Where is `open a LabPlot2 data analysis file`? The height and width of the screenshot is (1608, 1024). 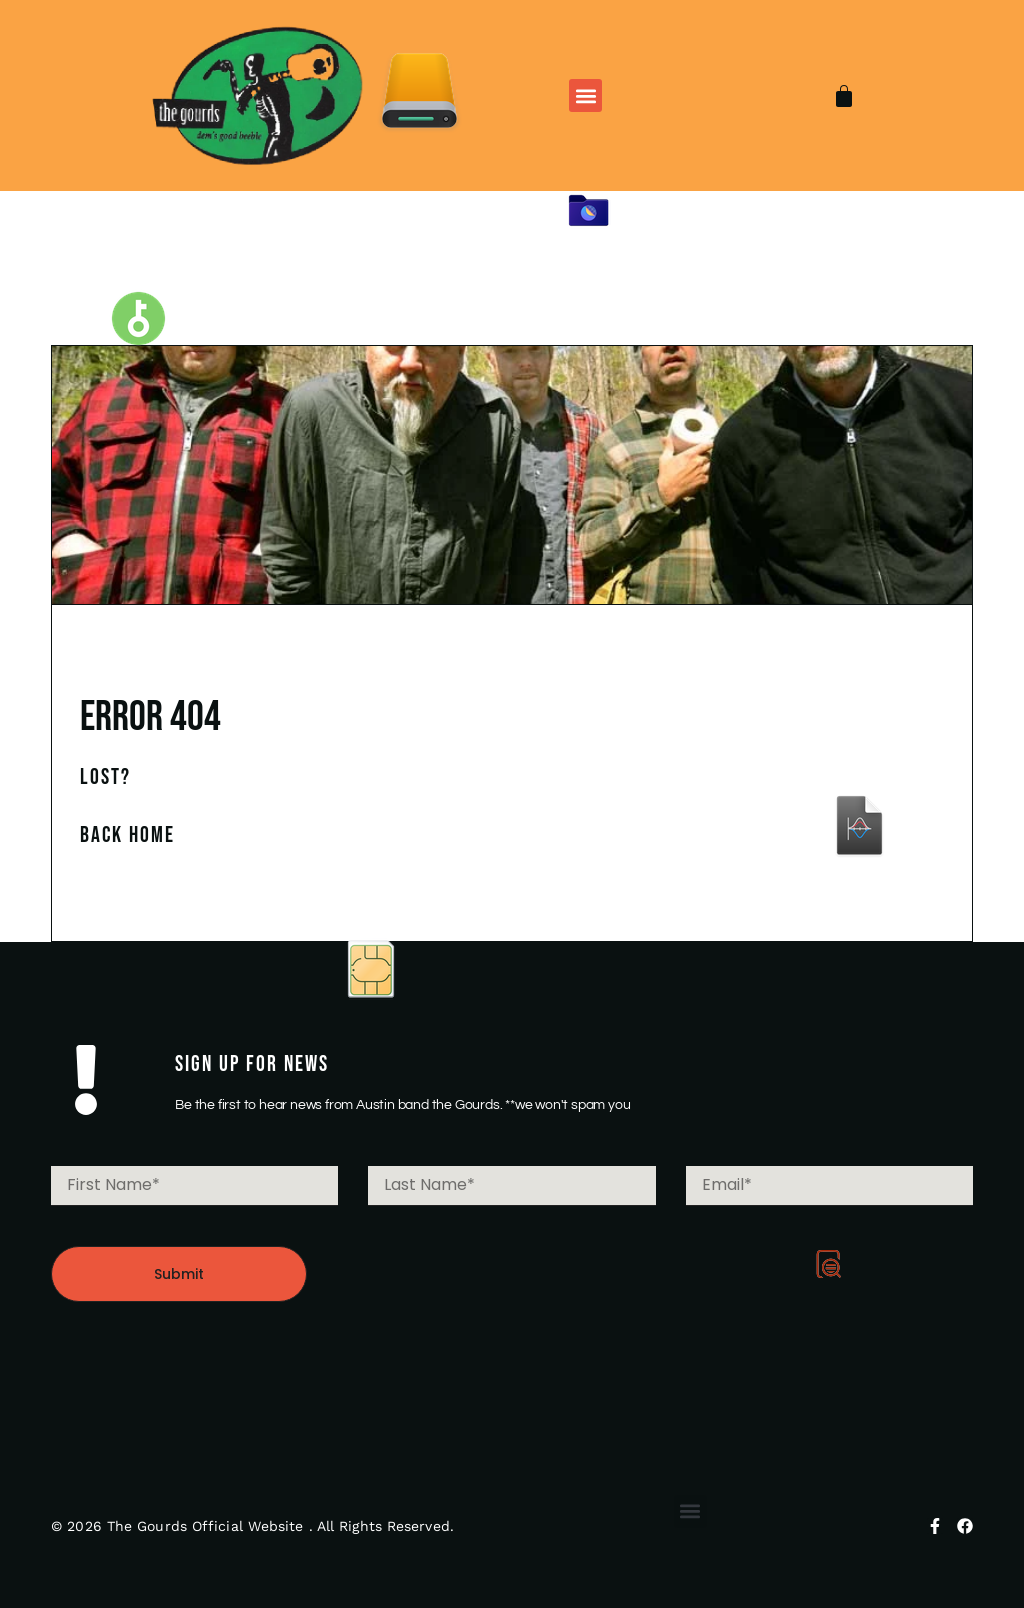
open a LabPlot2 data analysis file is located at coordinates (859, 826).